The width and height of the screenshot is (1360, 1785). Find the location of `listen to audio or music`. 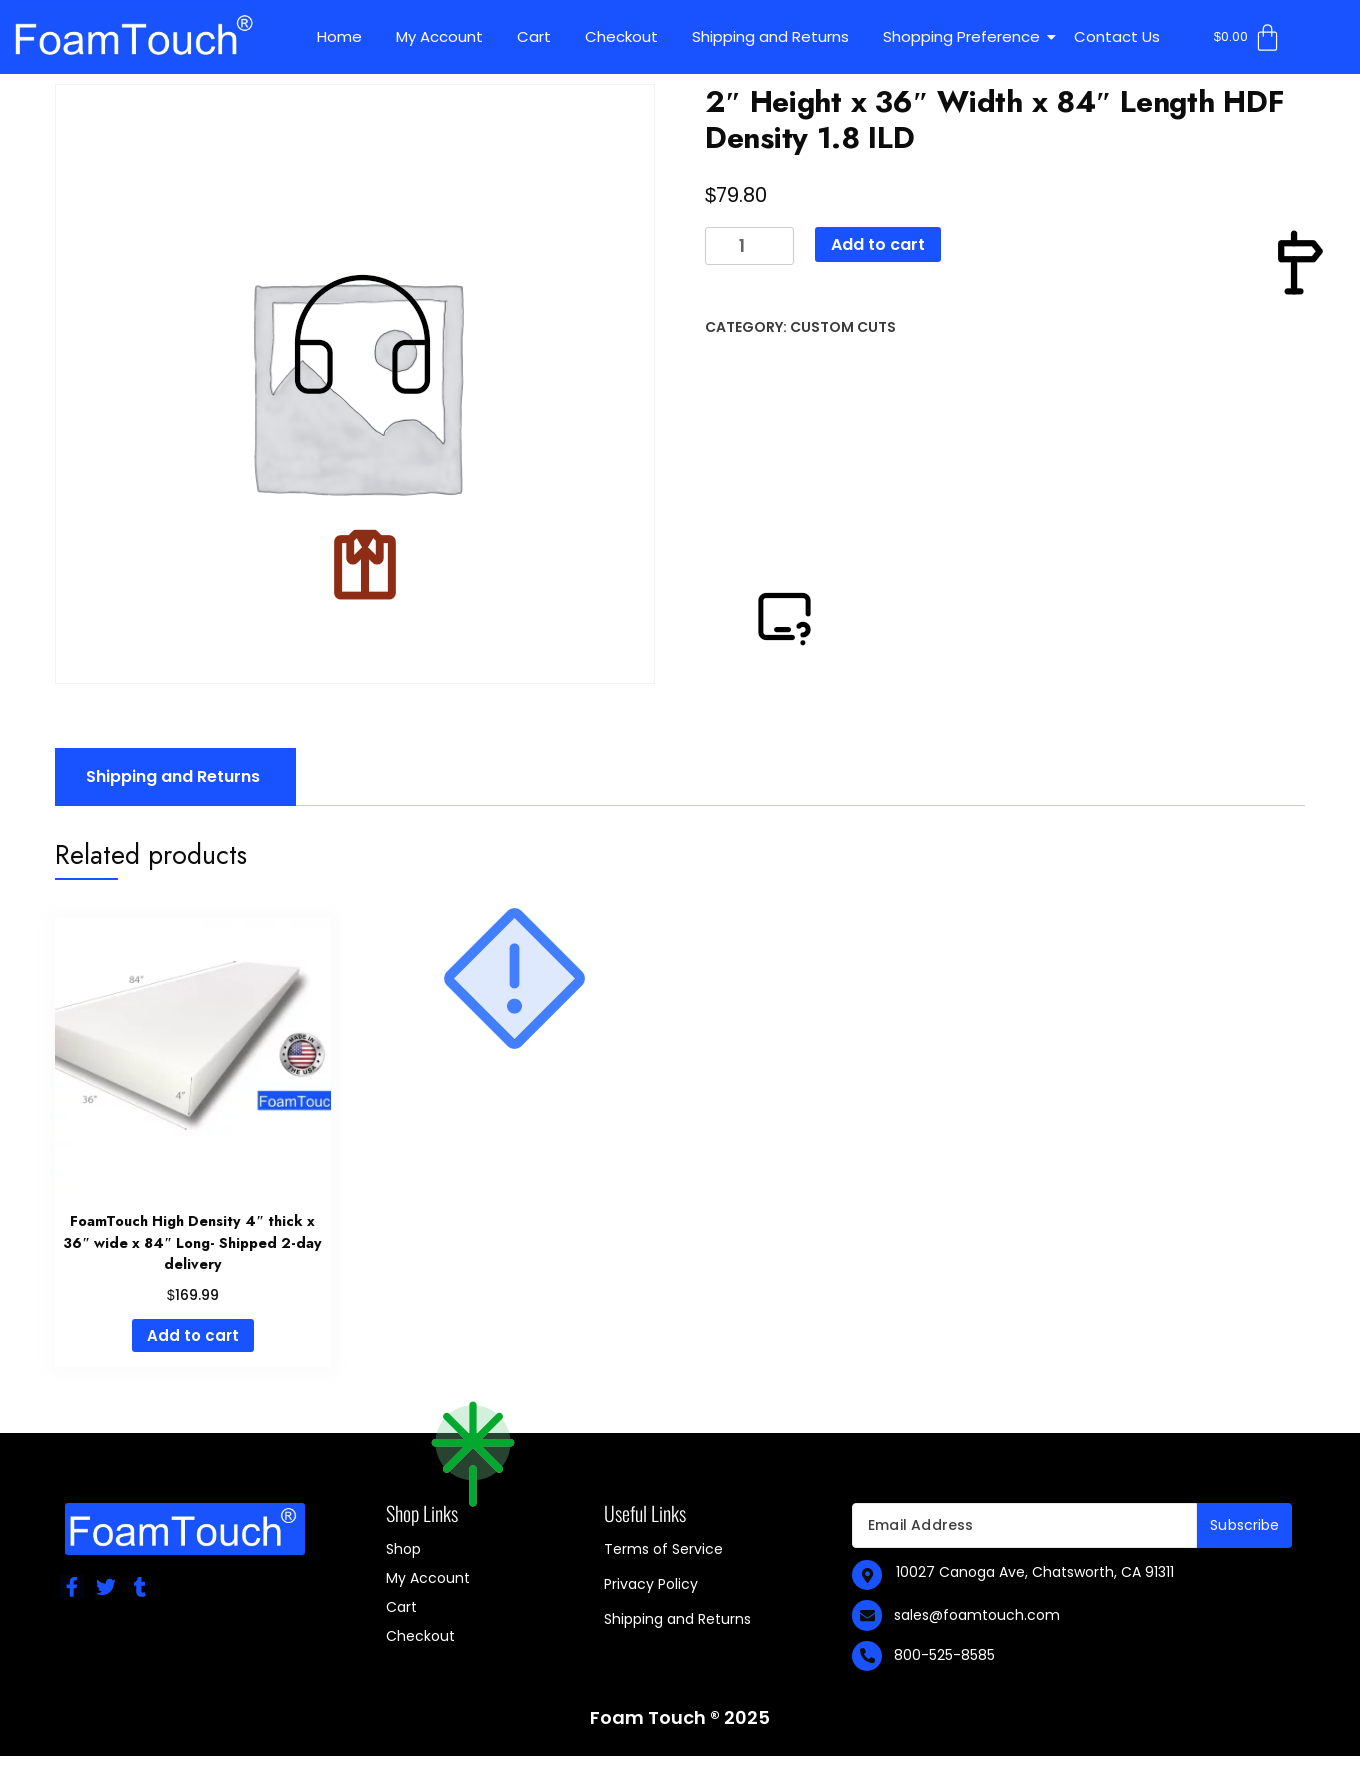

listen to audio or music is located at coordinates (362, 342).